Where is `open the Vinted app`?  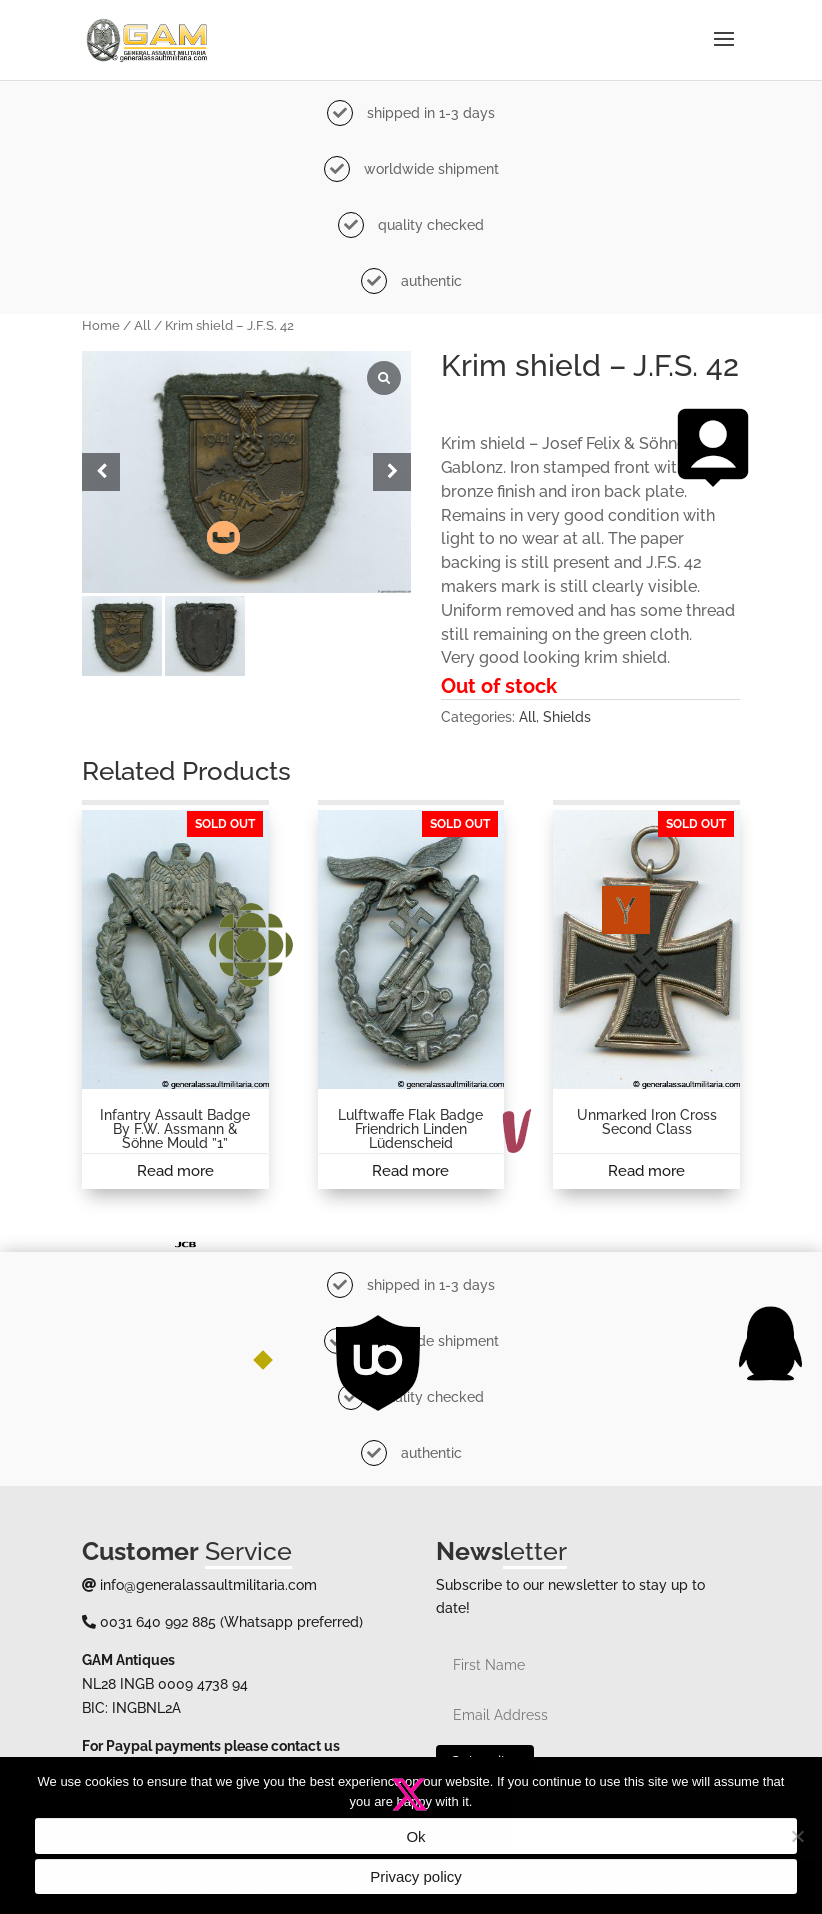
open the Vinted app is located at coordinates (517, 1131).